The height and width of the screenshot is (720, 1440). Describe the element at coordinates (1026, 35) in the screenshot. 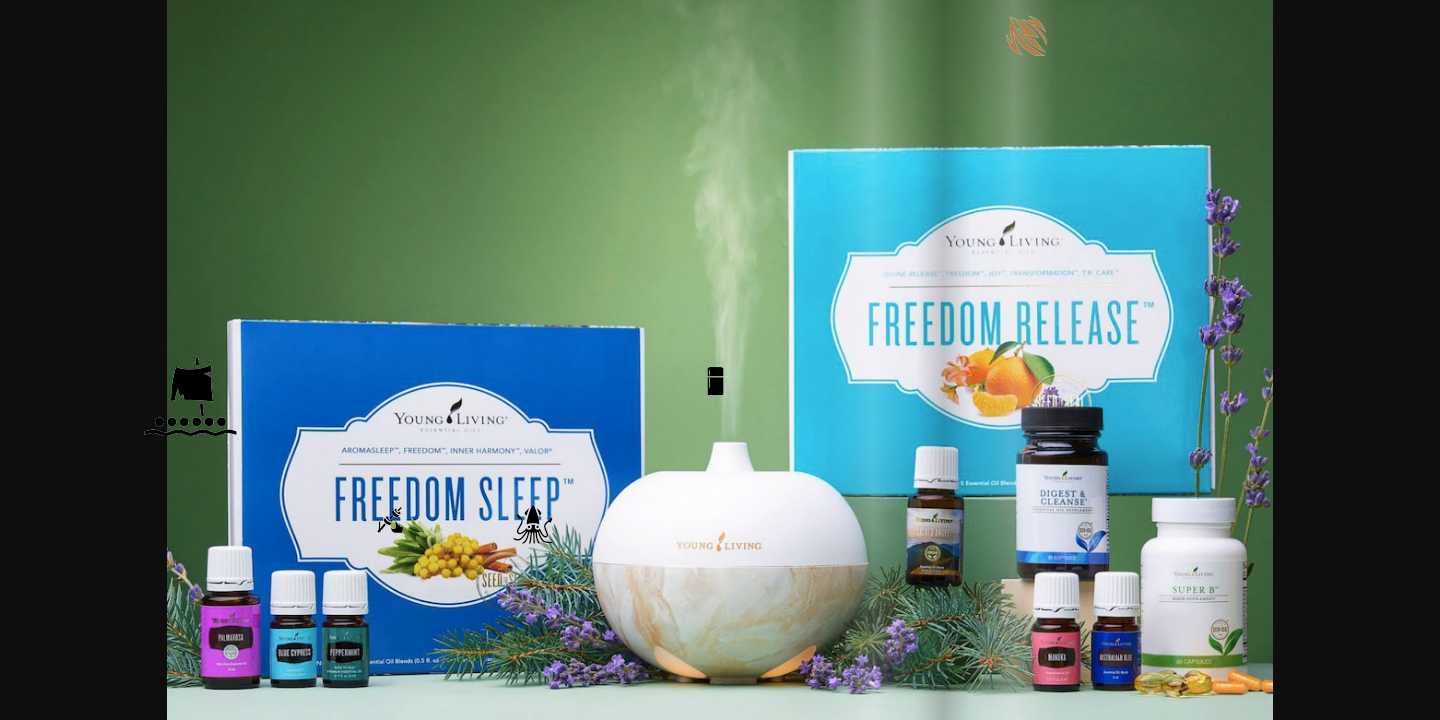

I see `indicates wind or air movement effect` at that location.